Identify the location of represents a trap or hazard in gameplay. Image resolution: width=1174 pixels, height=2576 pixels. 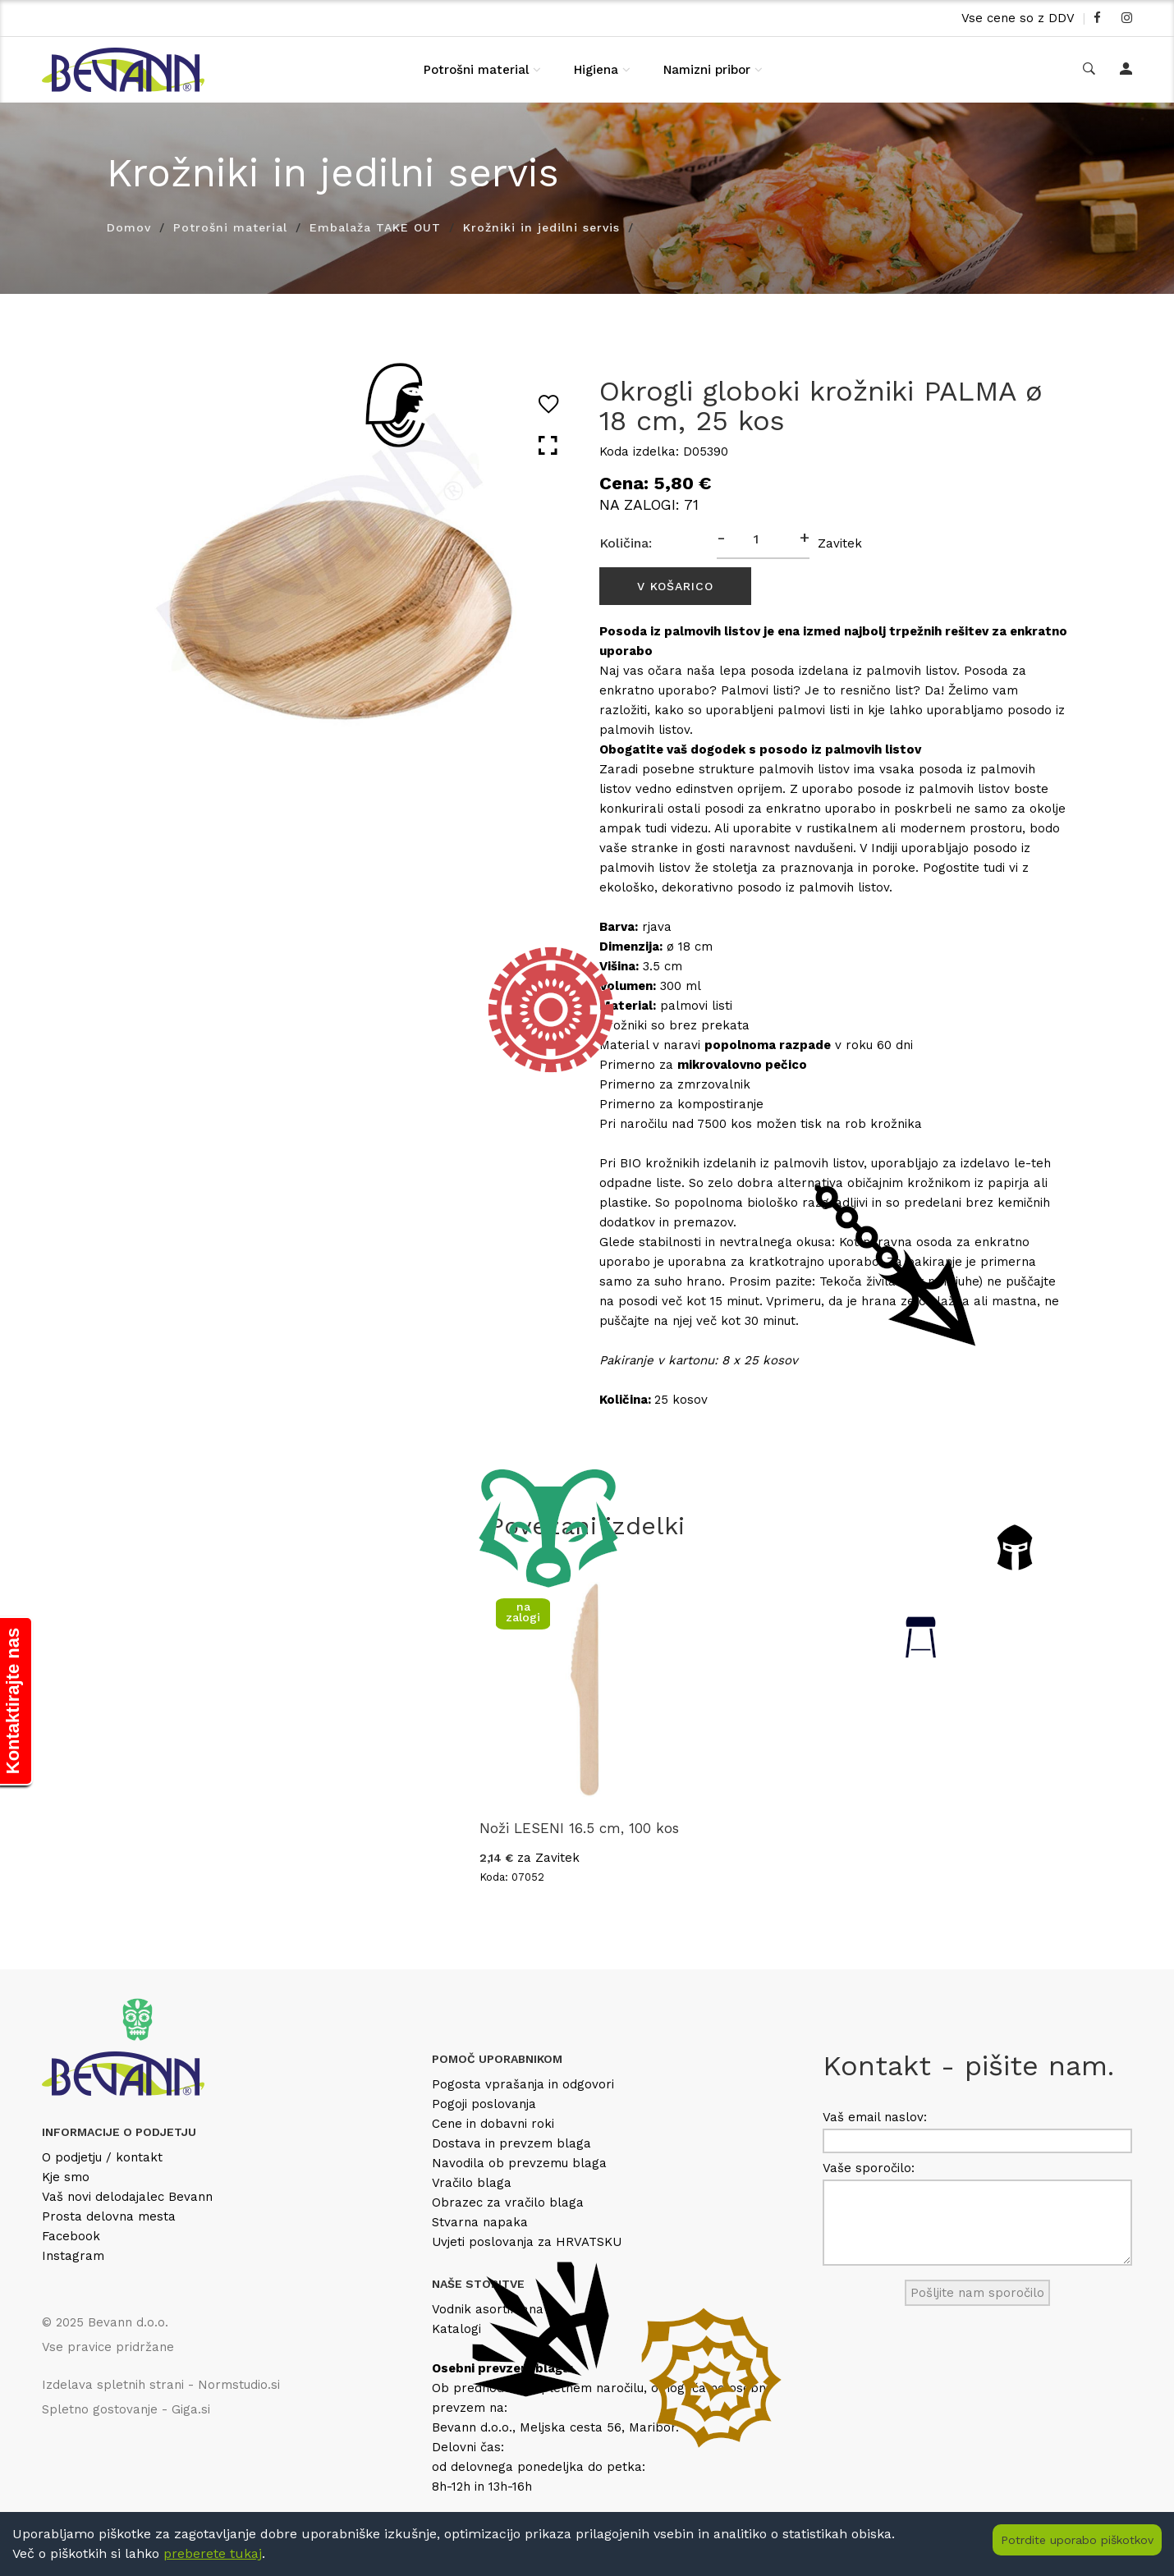
(711, 2377).